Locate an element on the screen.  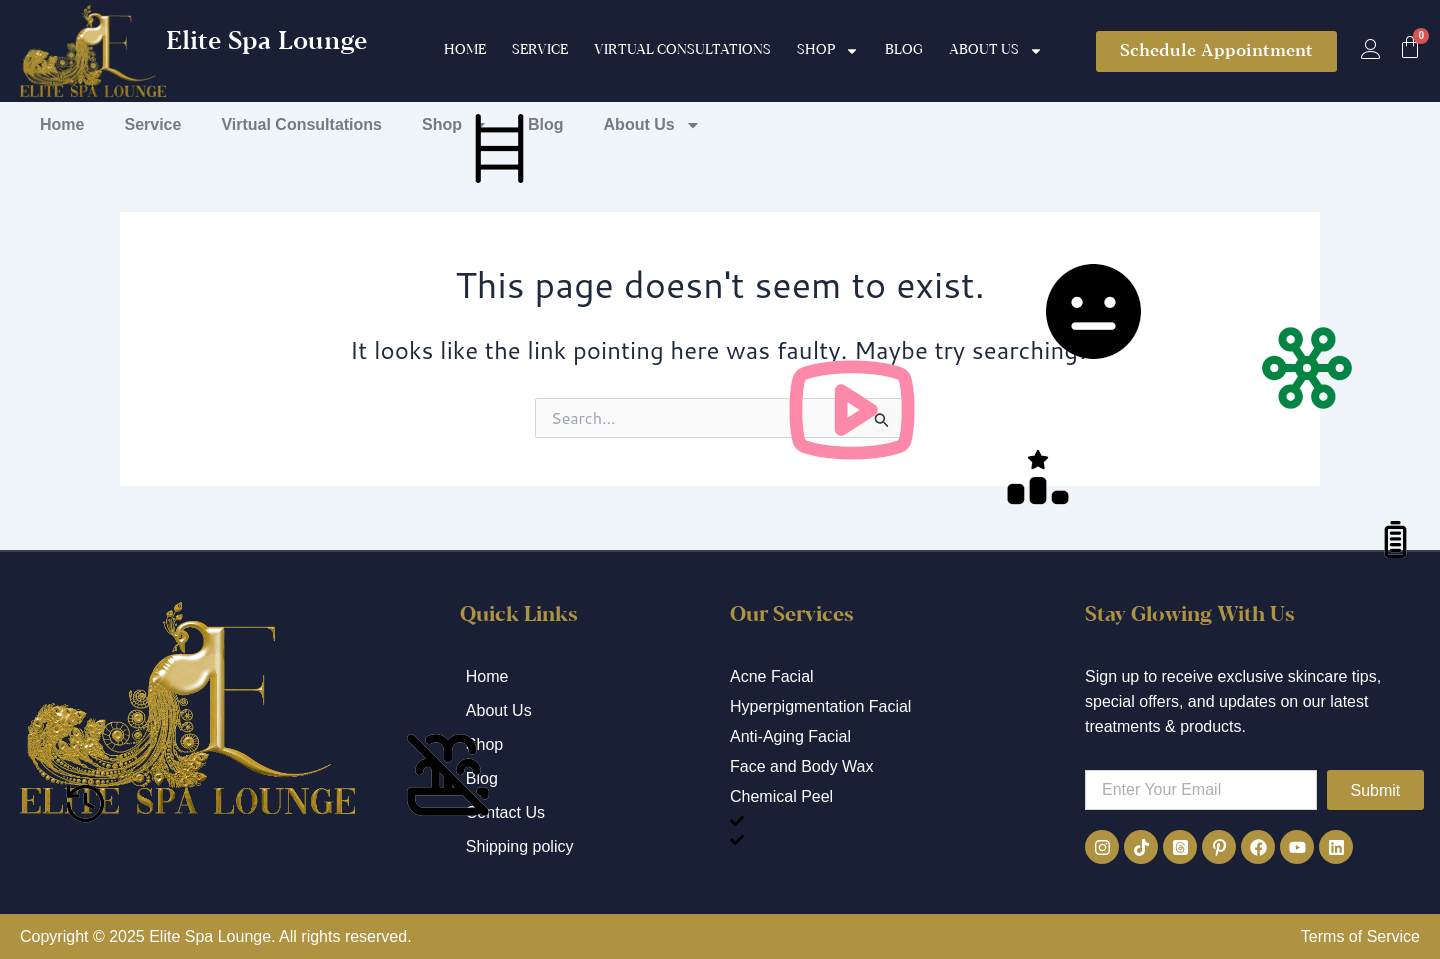
view your browsing or activity history is located at coordinates (85, 803).